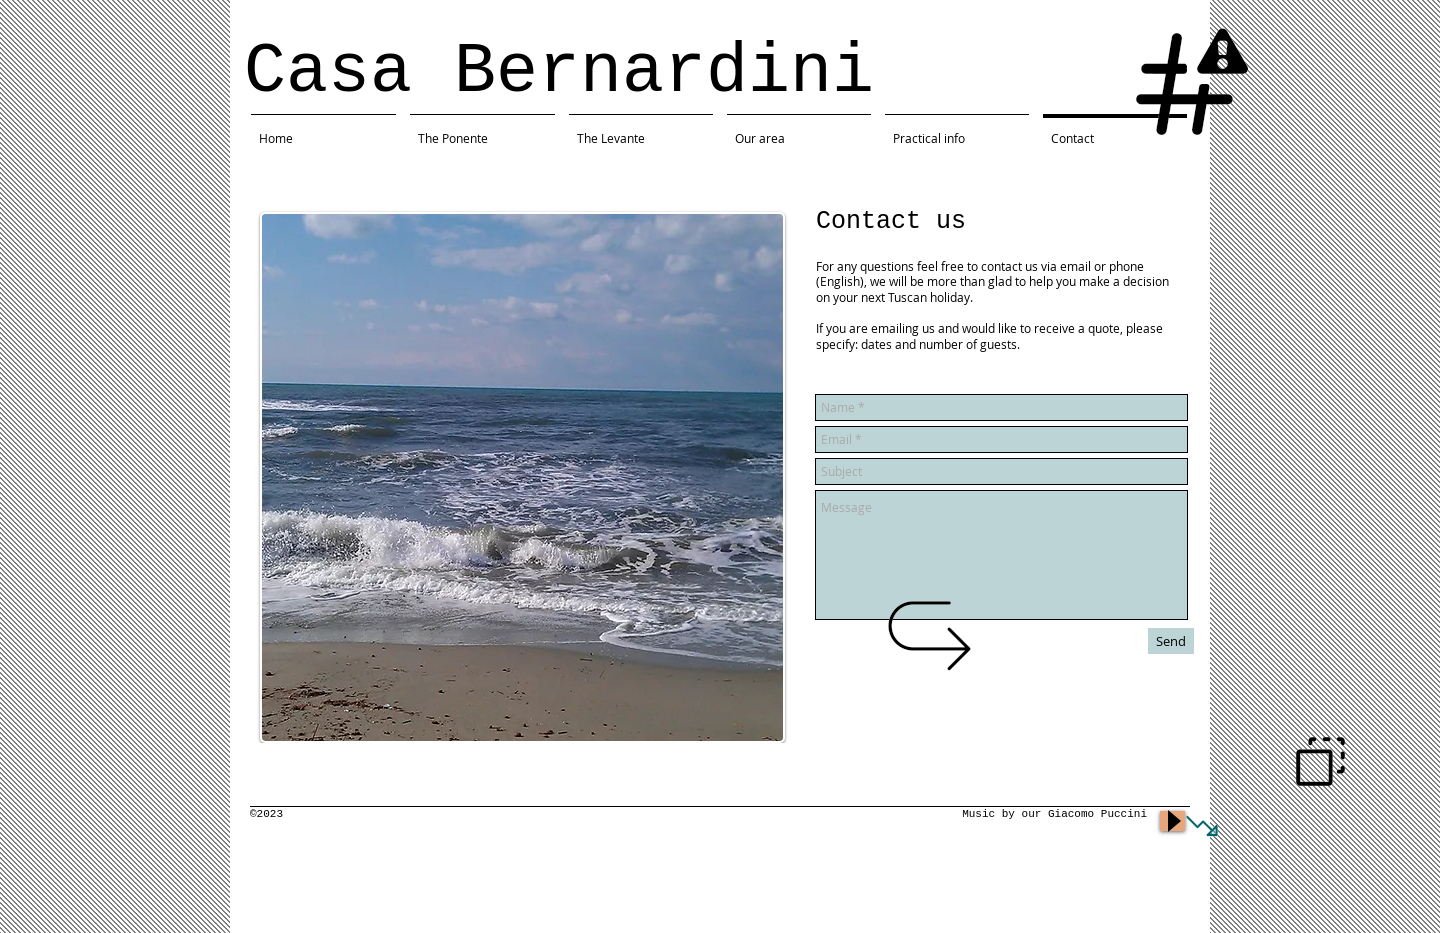 The width and height of the screenshot is (1440, 933). I want to click on redo or repeat last action, so click(929, 632).